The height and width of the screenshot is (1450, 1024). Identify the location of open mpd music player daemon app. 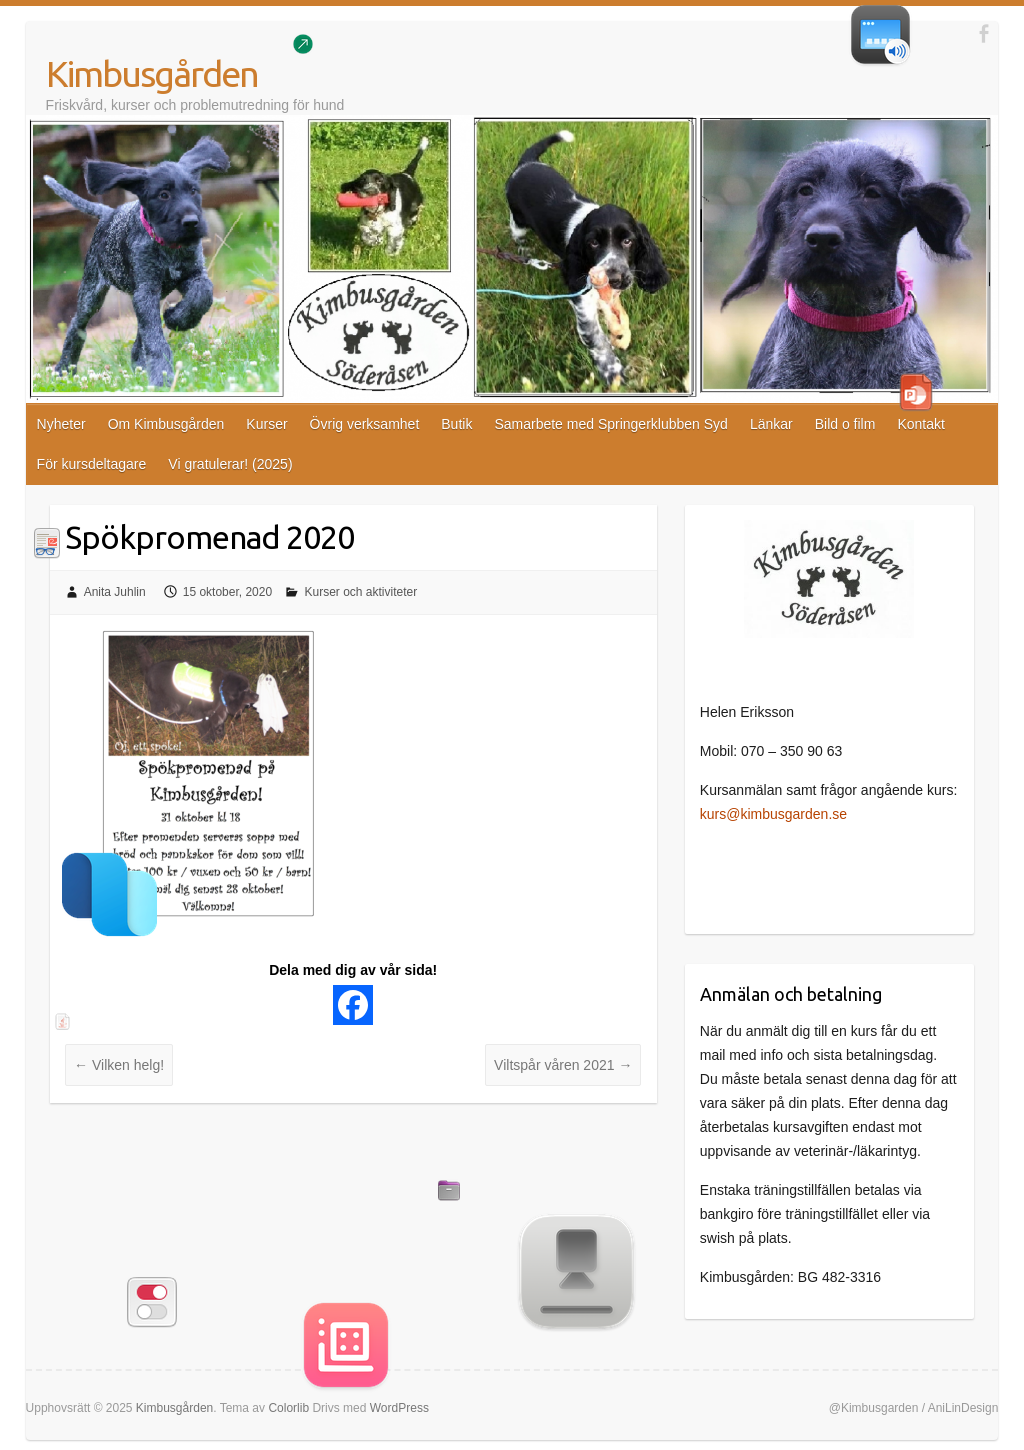
(880, 34).